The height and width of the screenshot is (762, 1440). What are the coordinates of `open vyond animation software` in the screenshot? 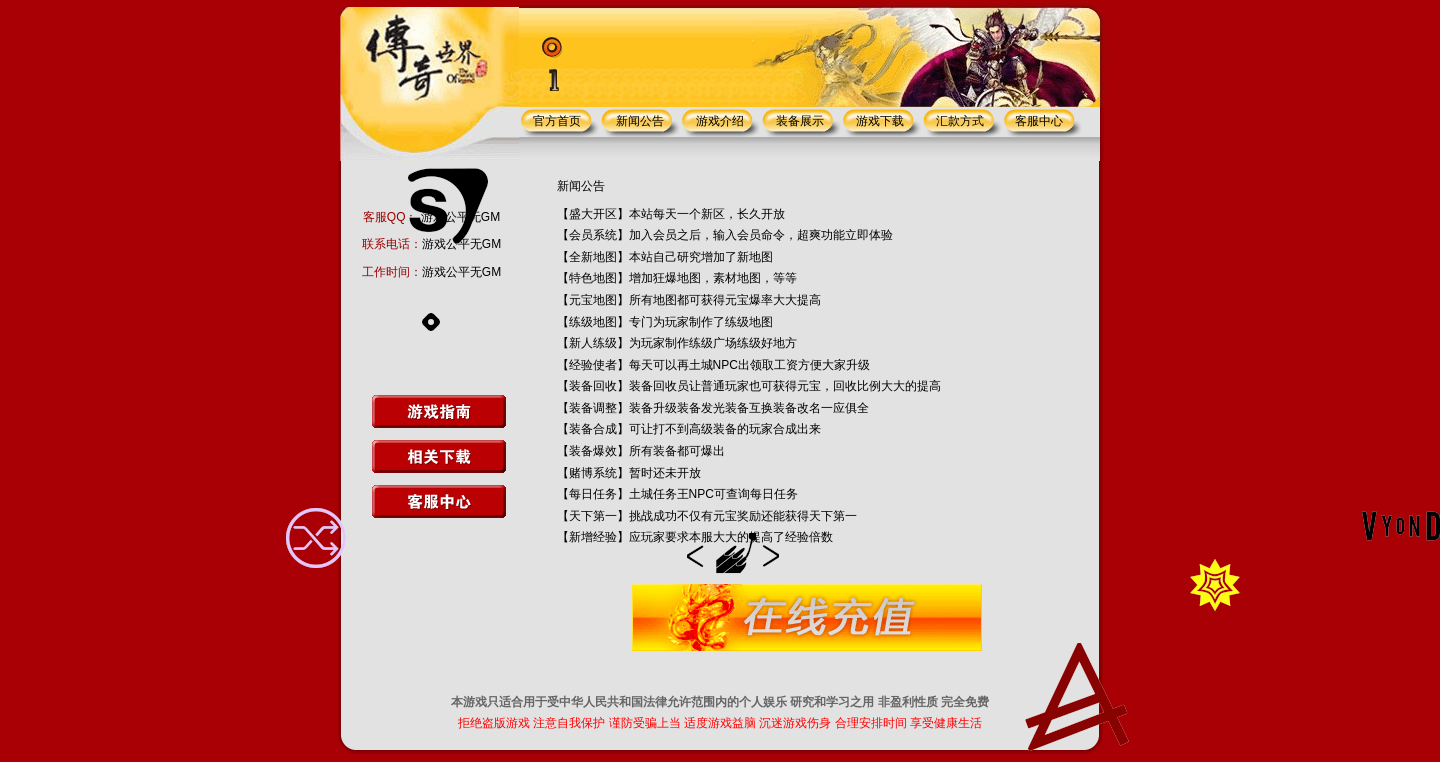 It's located at (1401, 526).